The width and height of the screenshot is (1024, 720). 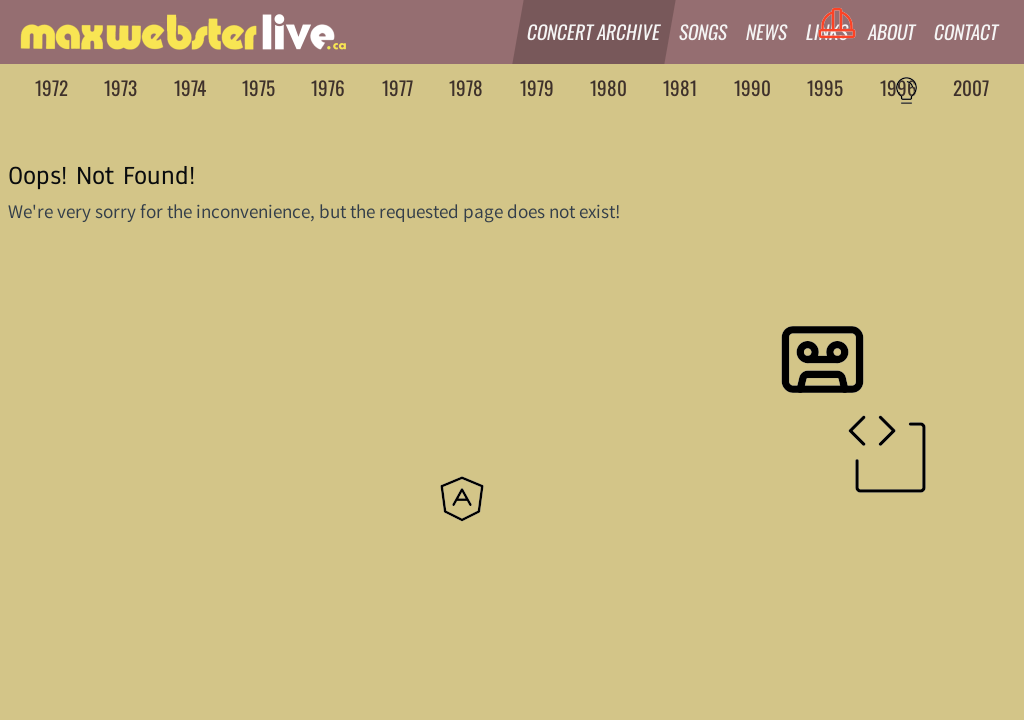 I want to click on access audio recordings or voice memos, so click(x=822, y=359).